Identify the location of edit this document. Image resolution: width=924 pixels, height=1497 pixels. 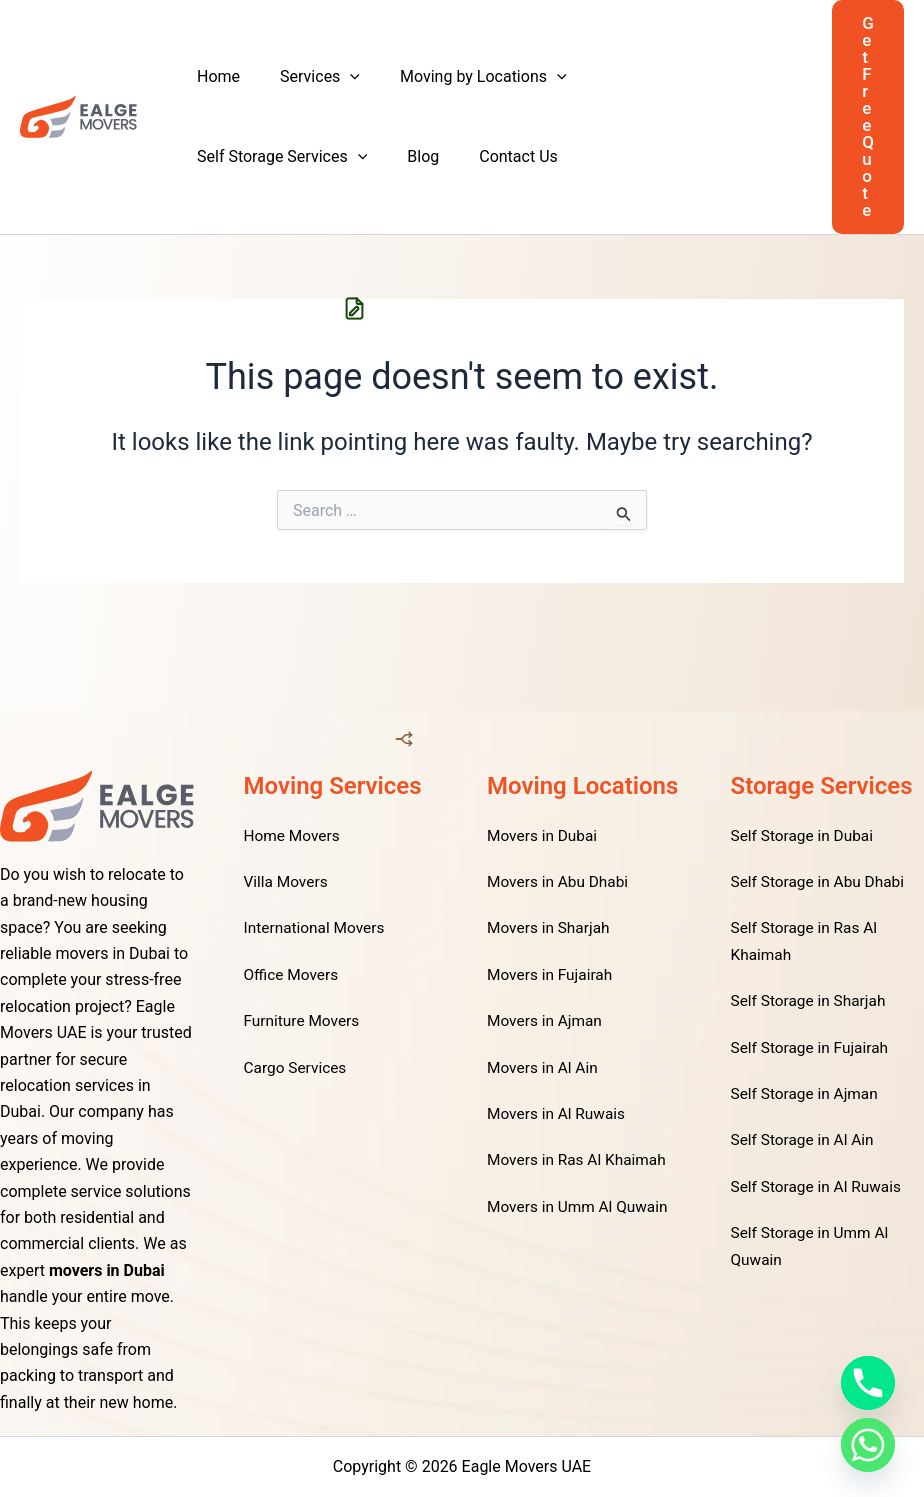
(354, 308).